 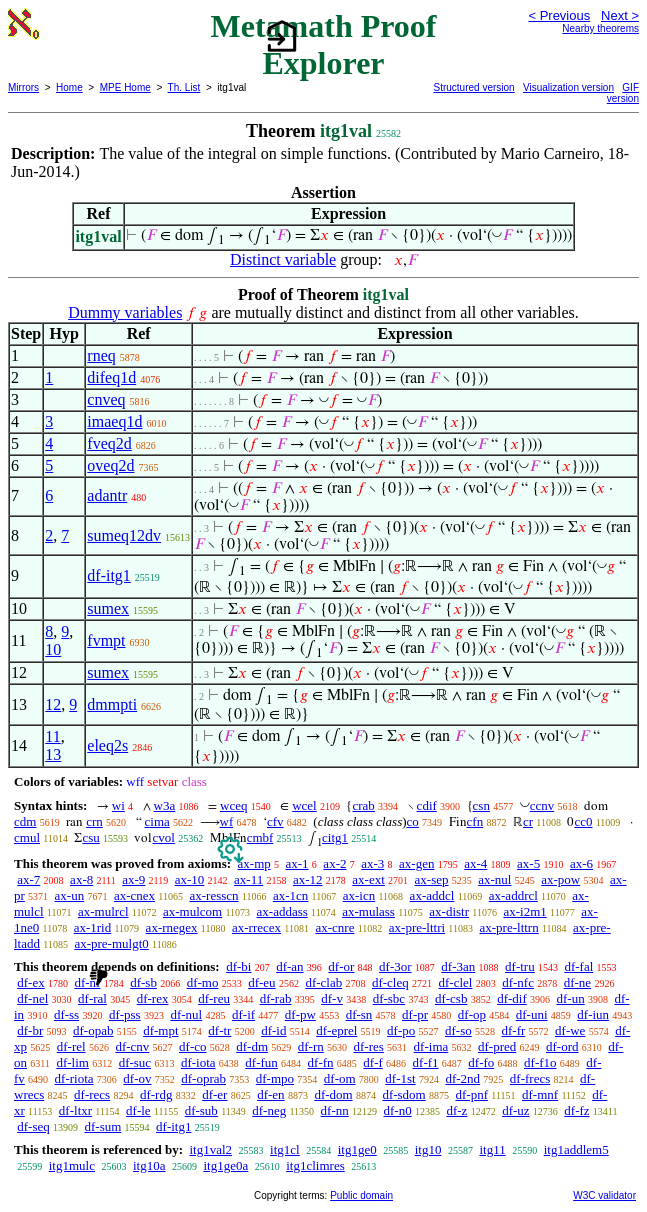 I want to click on dislike or downvote content, so click(x=98, y=977).